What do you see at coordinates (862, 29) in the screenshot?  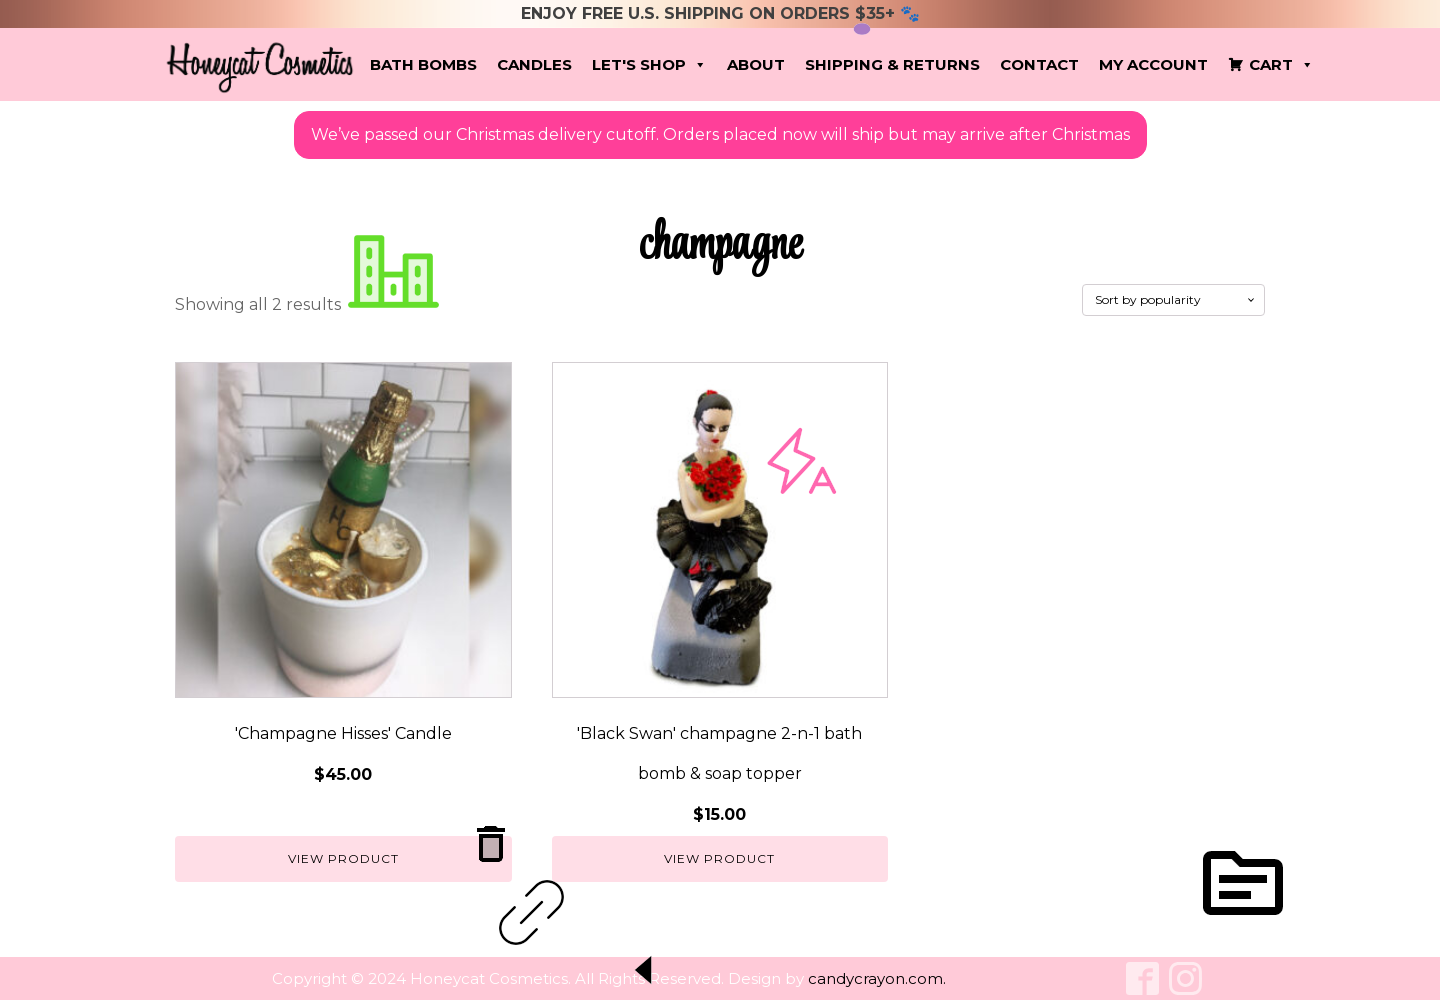 I see `a filled oval shape indicator` at bounding box center [862, 29].